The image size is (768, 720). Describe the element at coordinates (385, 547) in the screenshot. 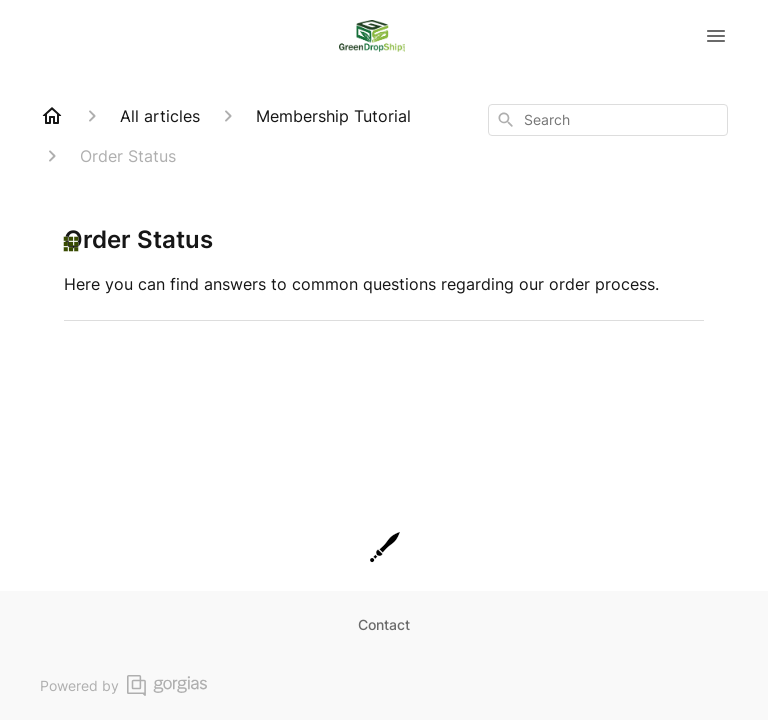

I see `select sword or melee weapon in game` at that location.